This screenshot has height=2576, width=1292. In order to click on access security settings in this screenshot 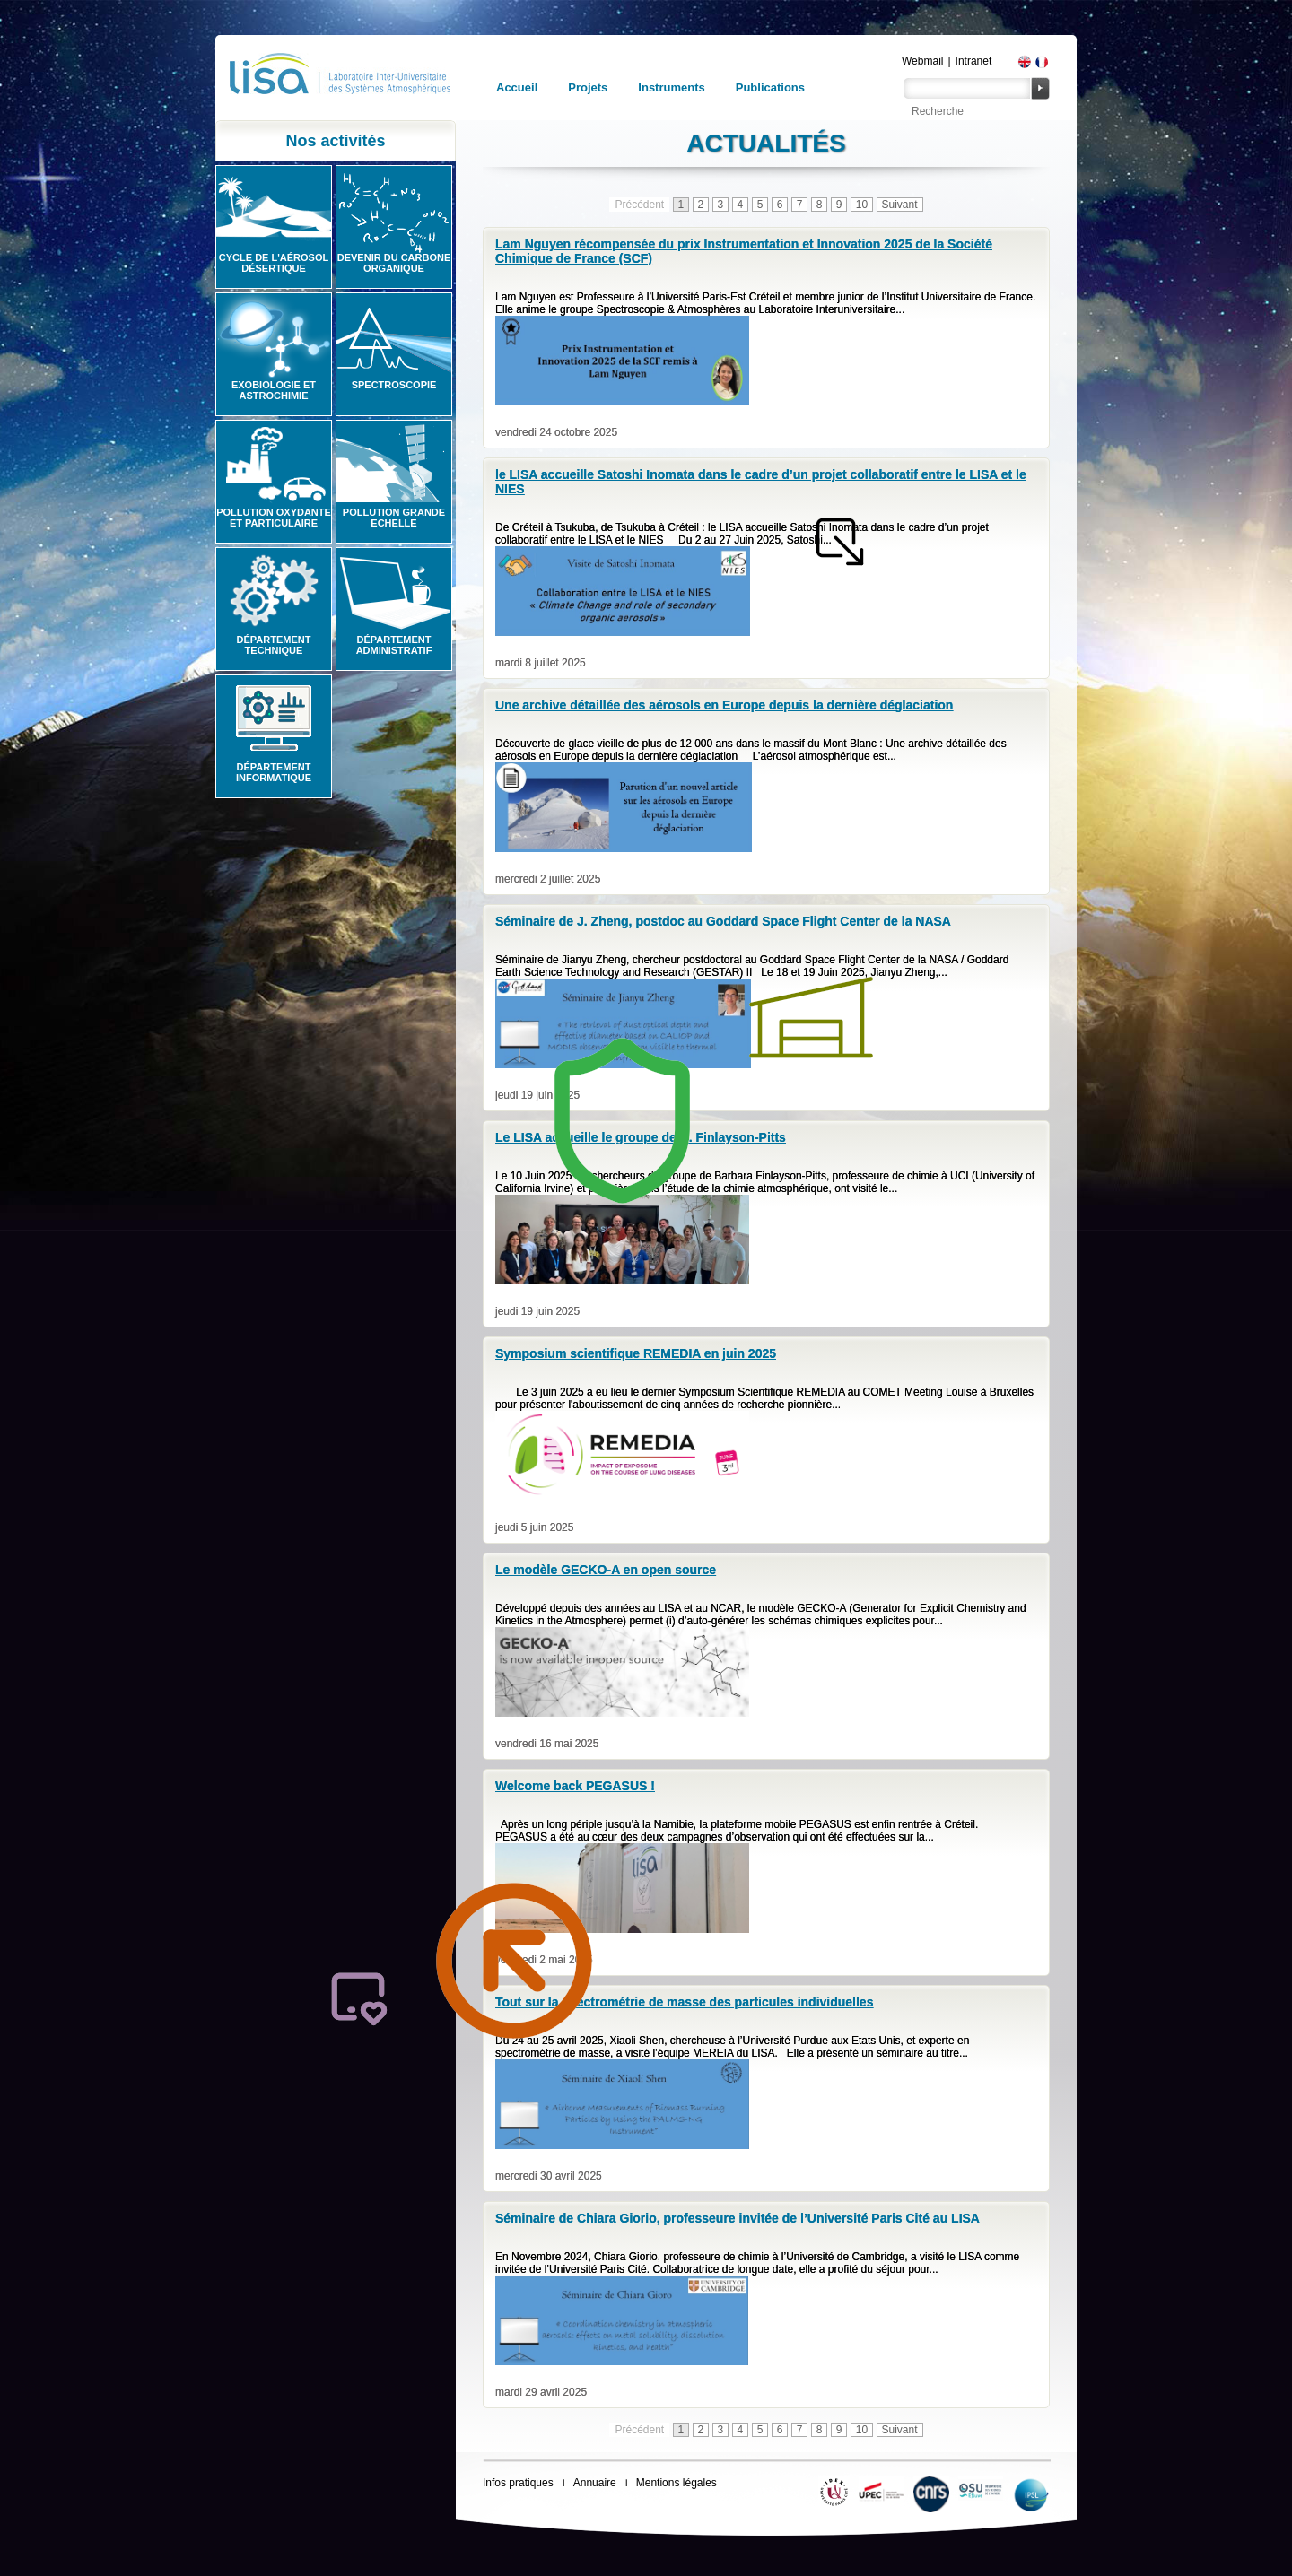, I will do `click(622, 1120)`.